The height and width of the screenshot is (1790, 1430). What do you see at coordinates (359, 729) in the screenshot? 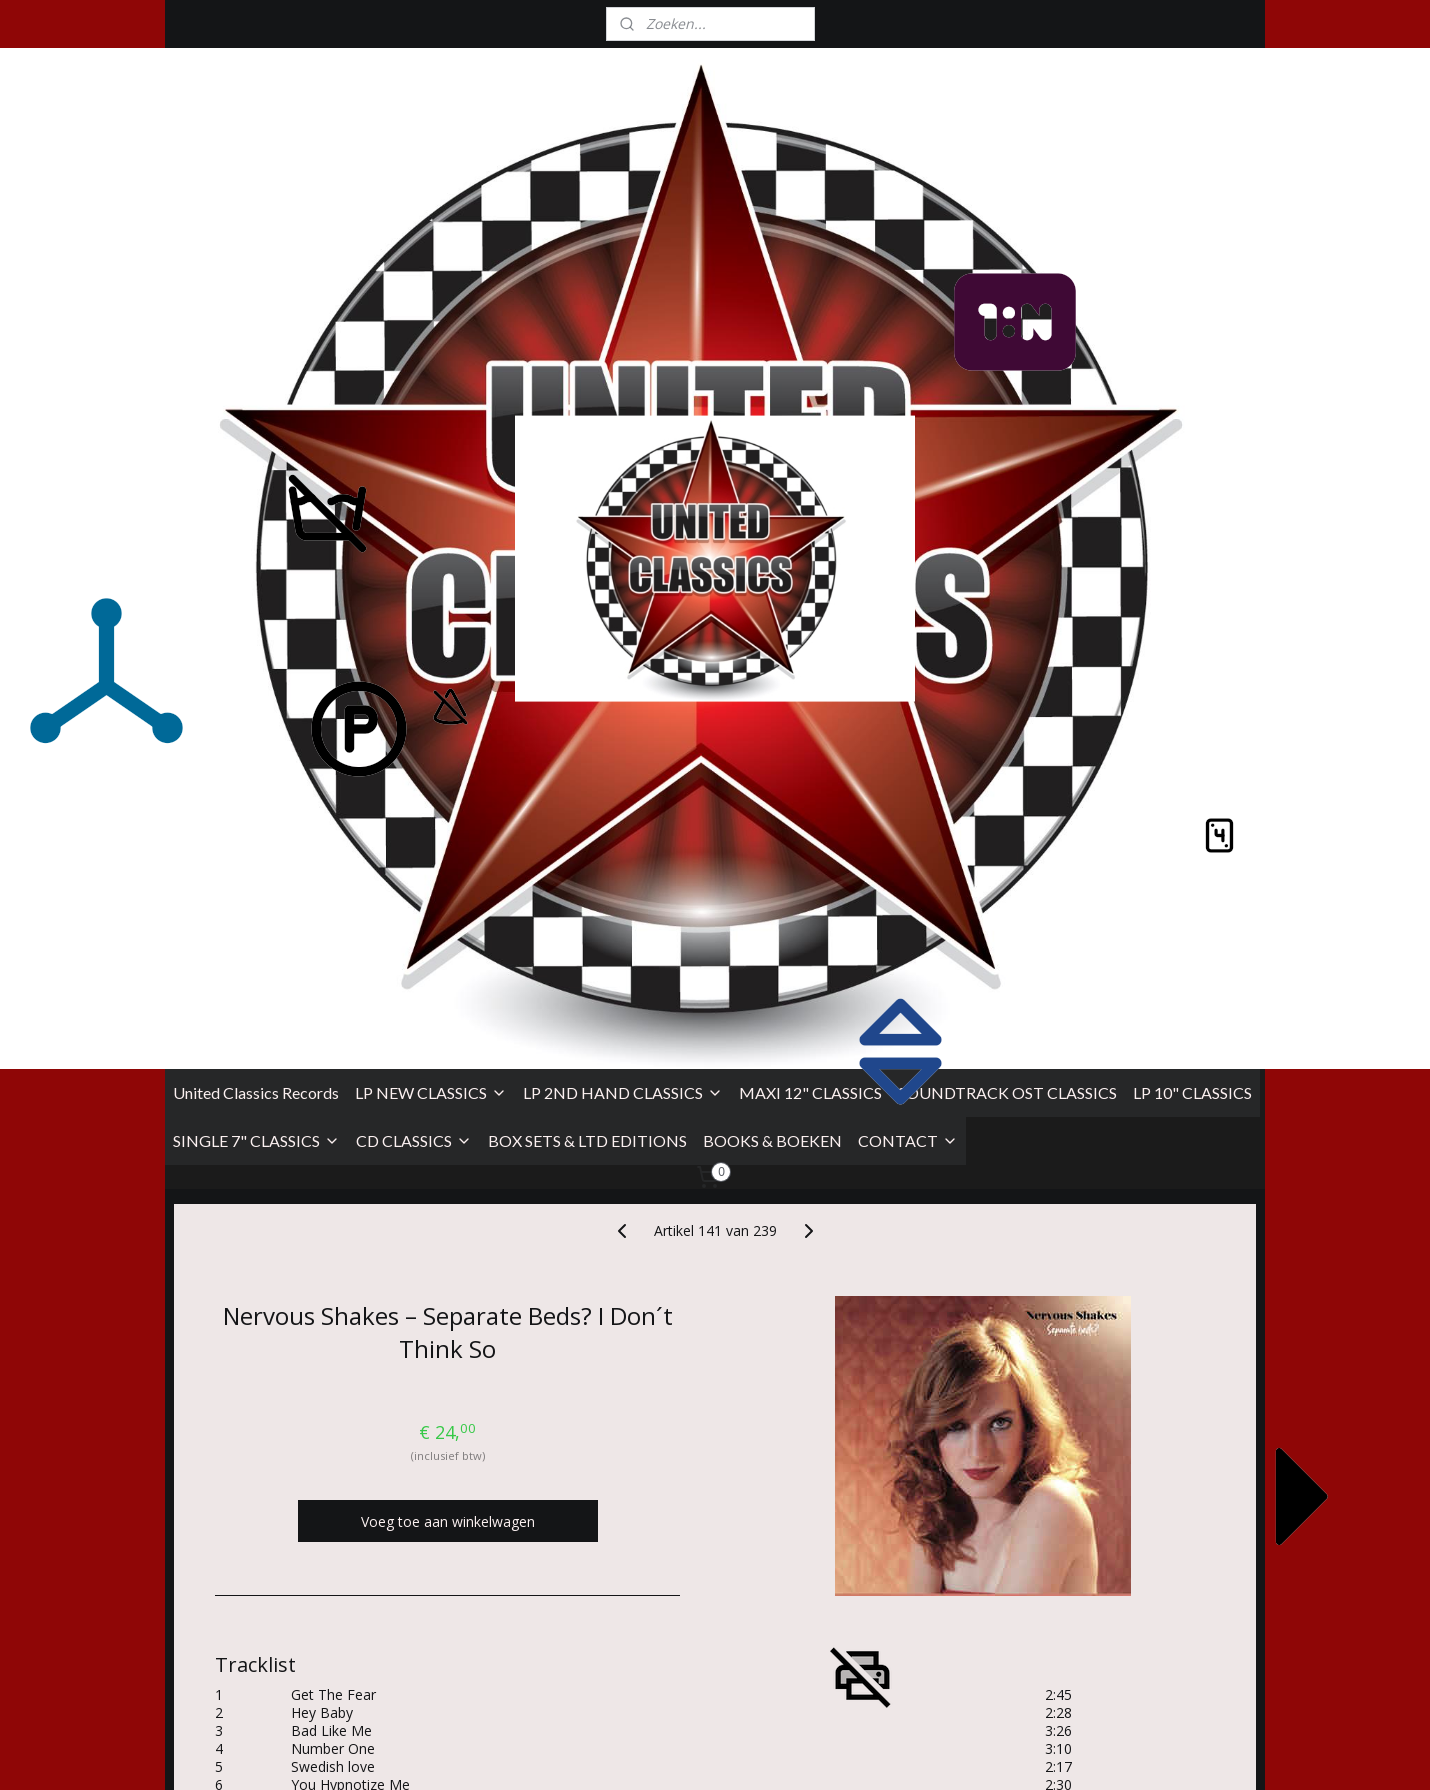
I see `find nearby parking locations` at bounding box center [359, 729].